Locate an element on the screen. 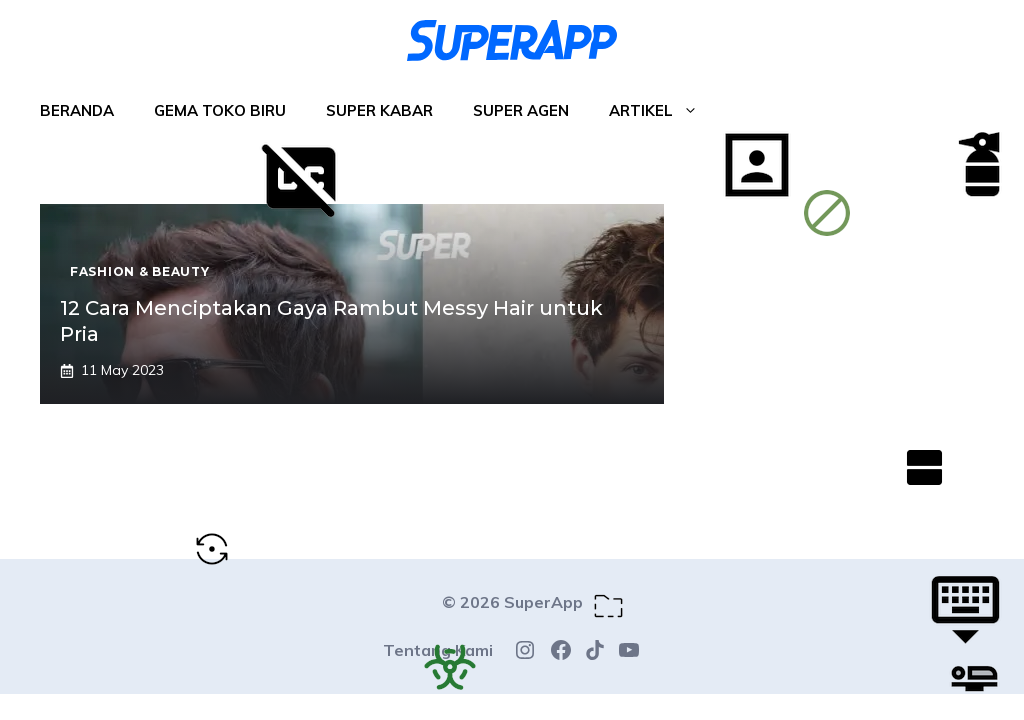 This screenshot has height=720, width=1024. split view horizontally is located at coordinates (924, 467).